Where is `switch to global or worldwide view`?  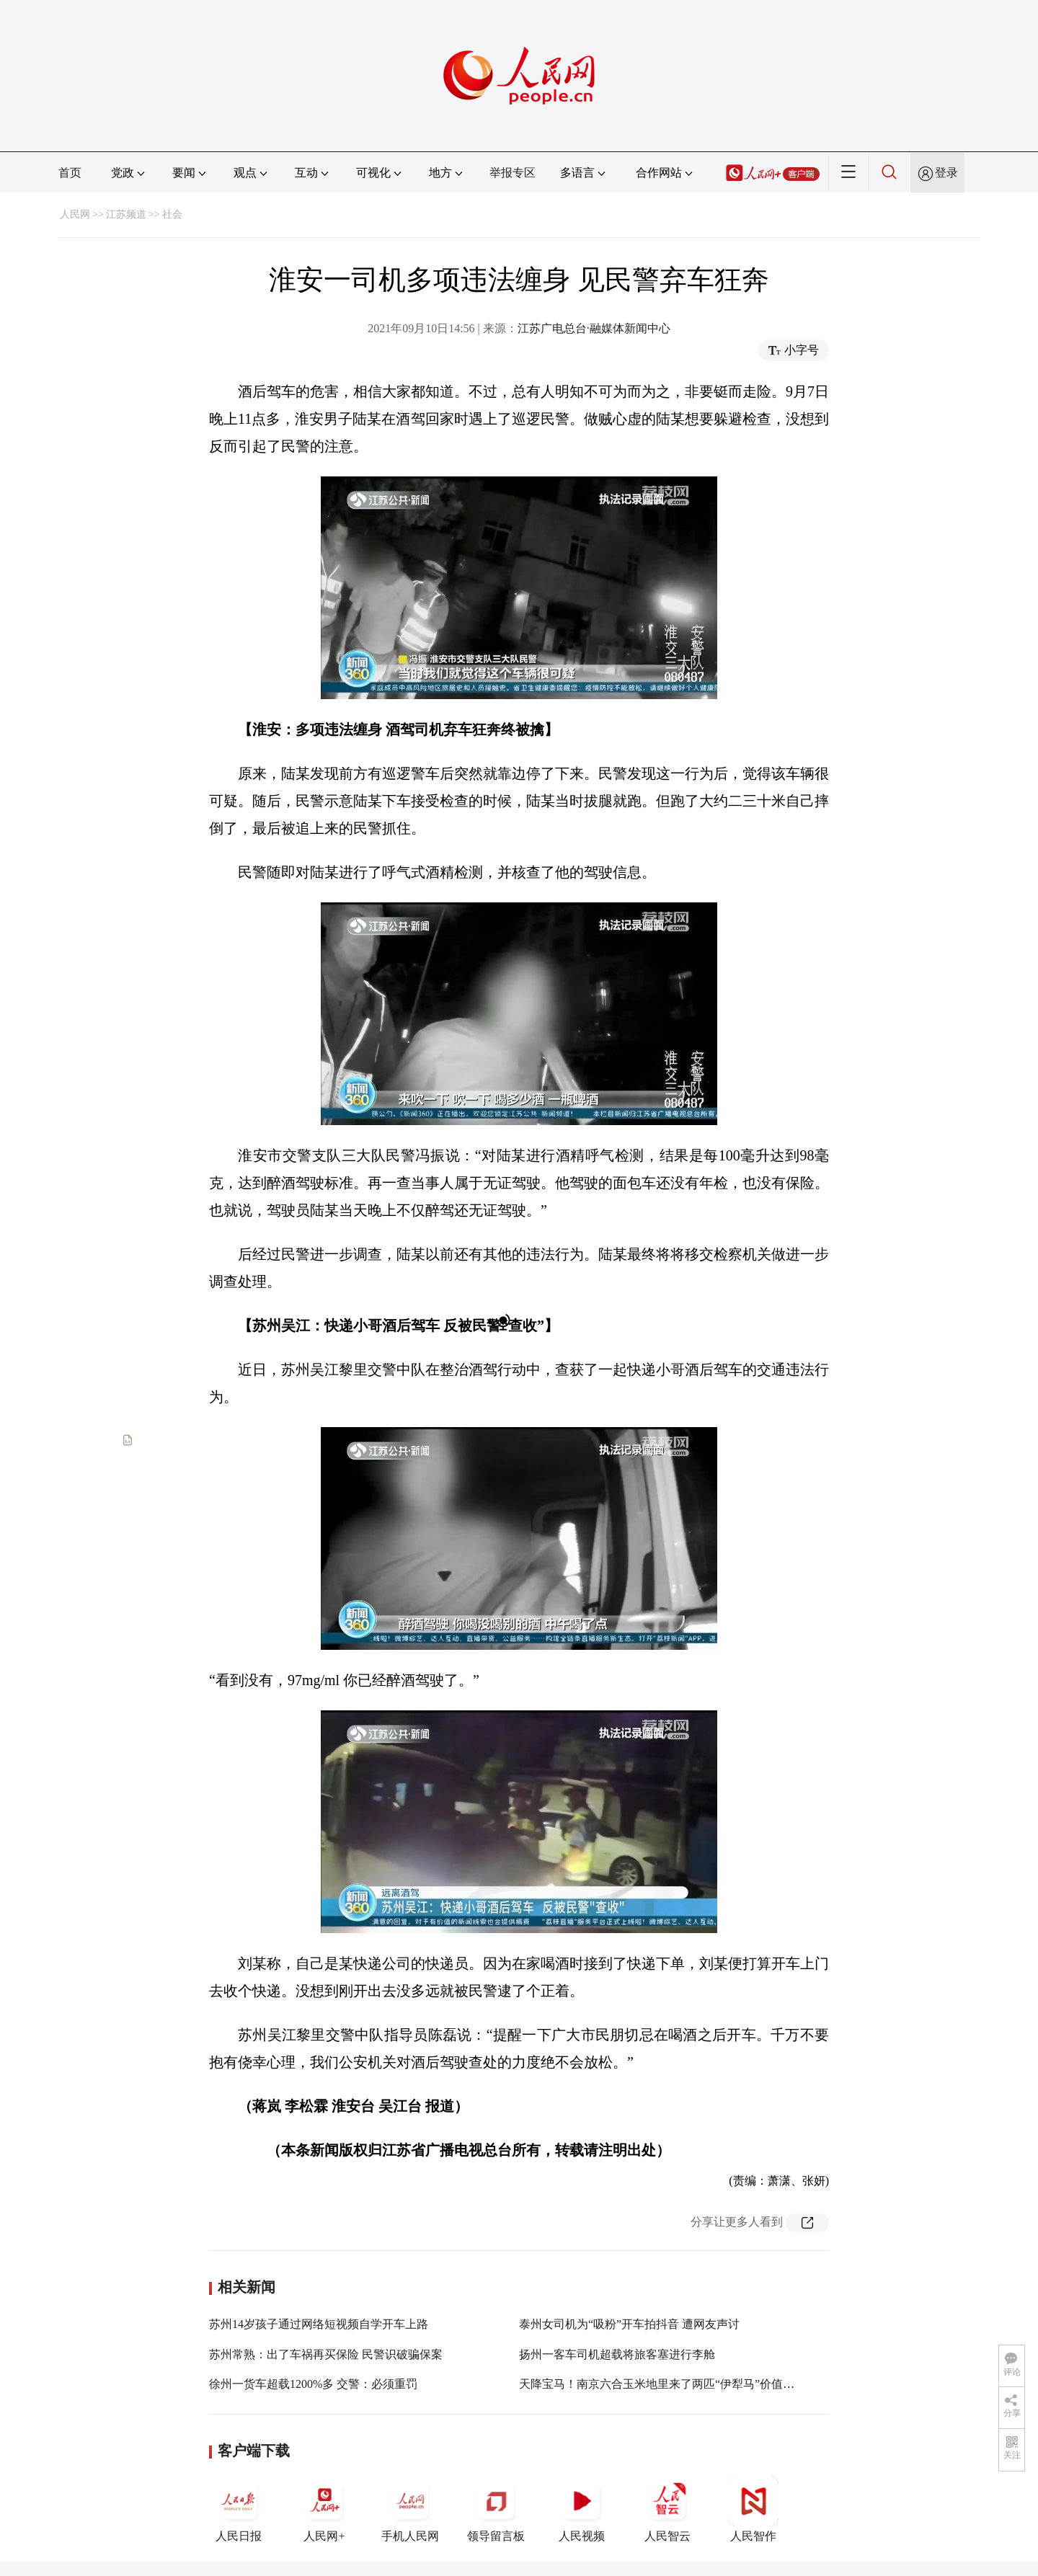 switch to global or worldwide view is located at coordinates (504, 1323).